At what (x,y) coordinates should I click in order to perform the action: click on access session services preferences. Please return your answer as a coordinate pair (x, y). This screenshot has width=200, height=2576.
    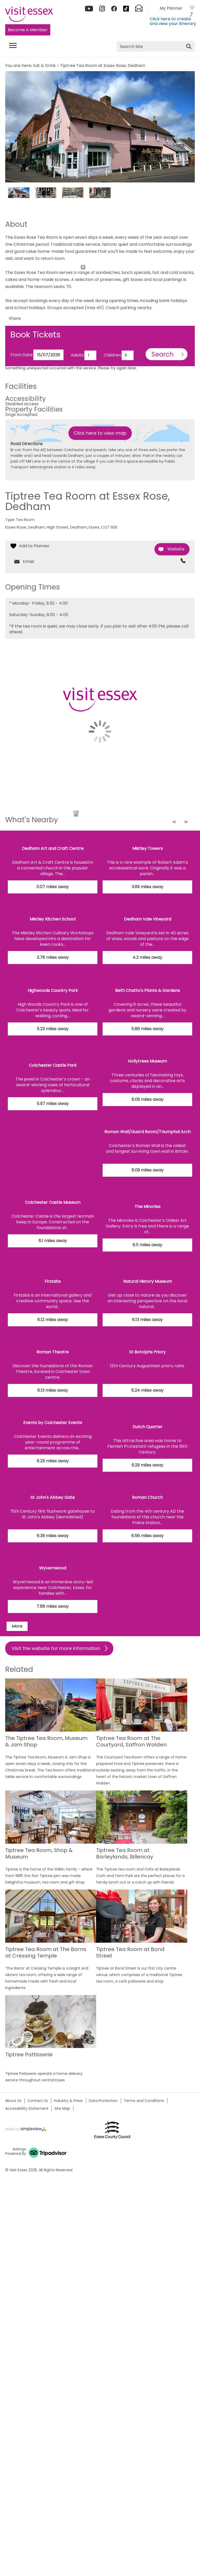
    Looking at the image, I should click on (83, 267).